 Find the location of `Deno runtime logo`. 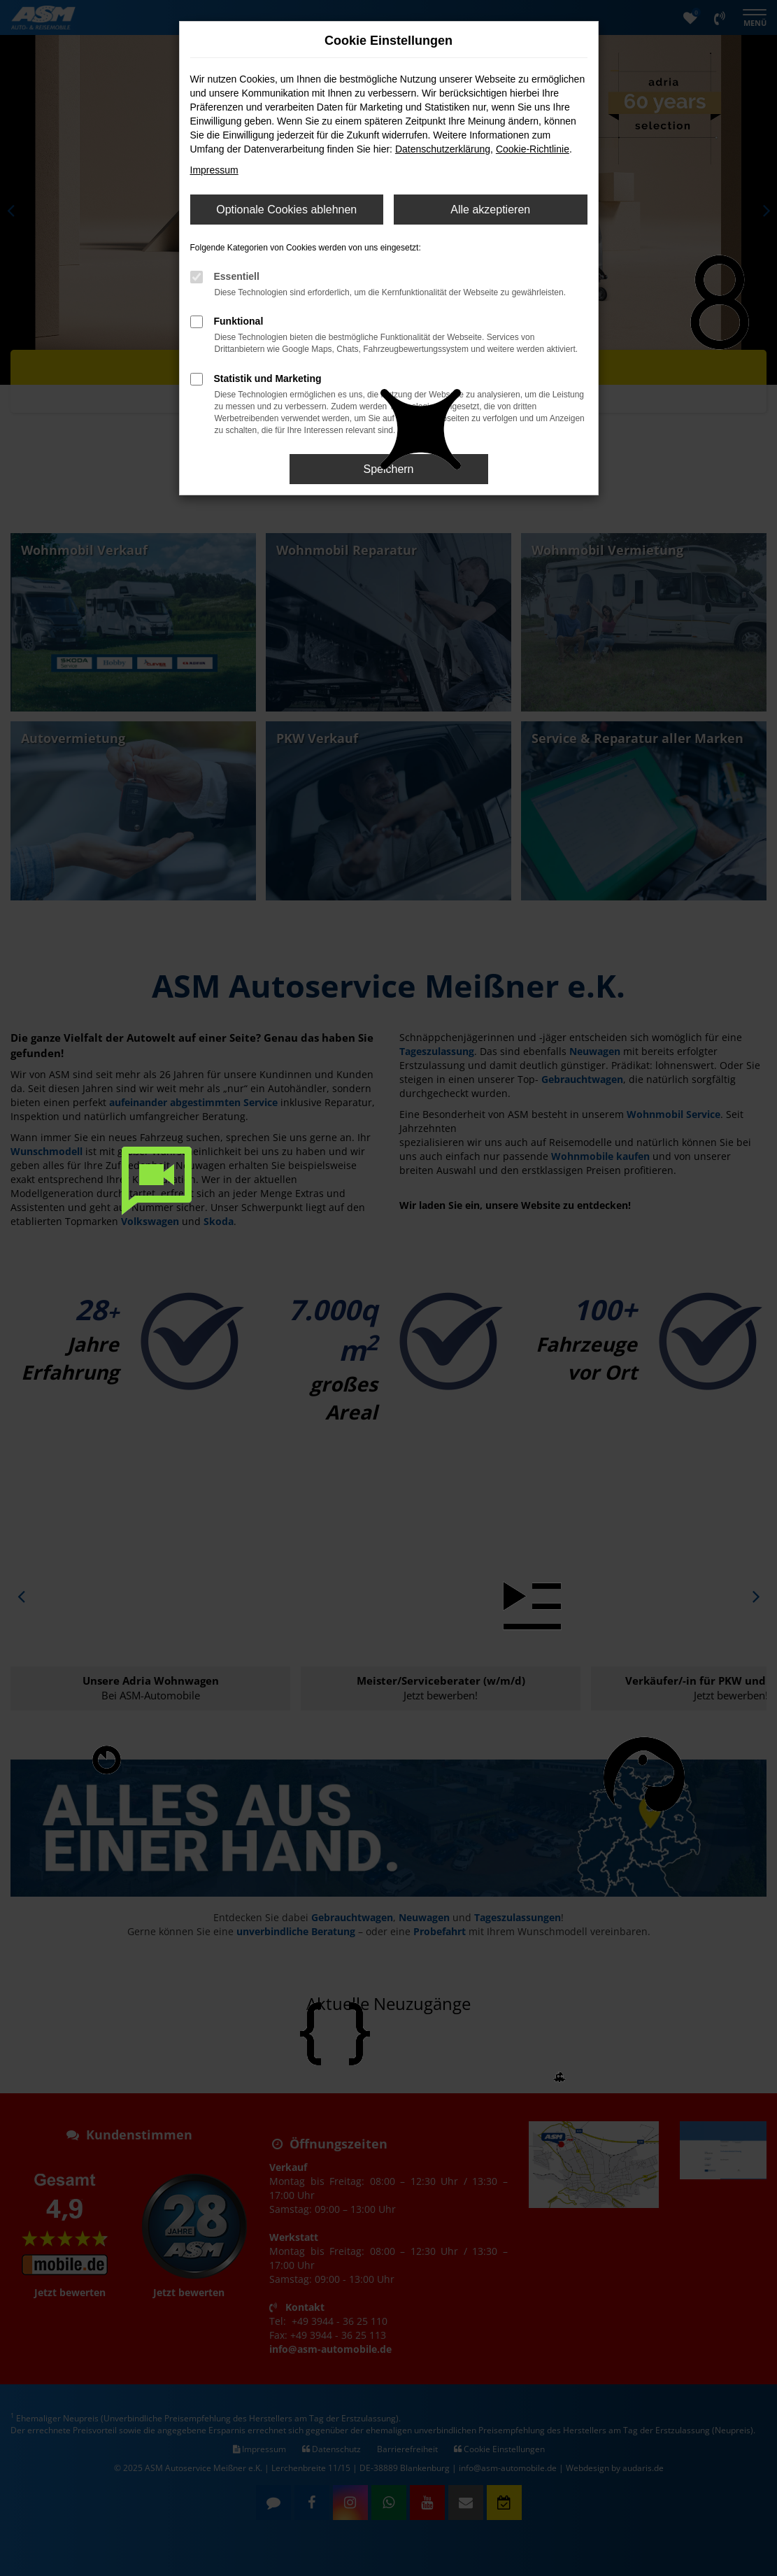

Deno runtime logo is located at coordinates (644, 1774).